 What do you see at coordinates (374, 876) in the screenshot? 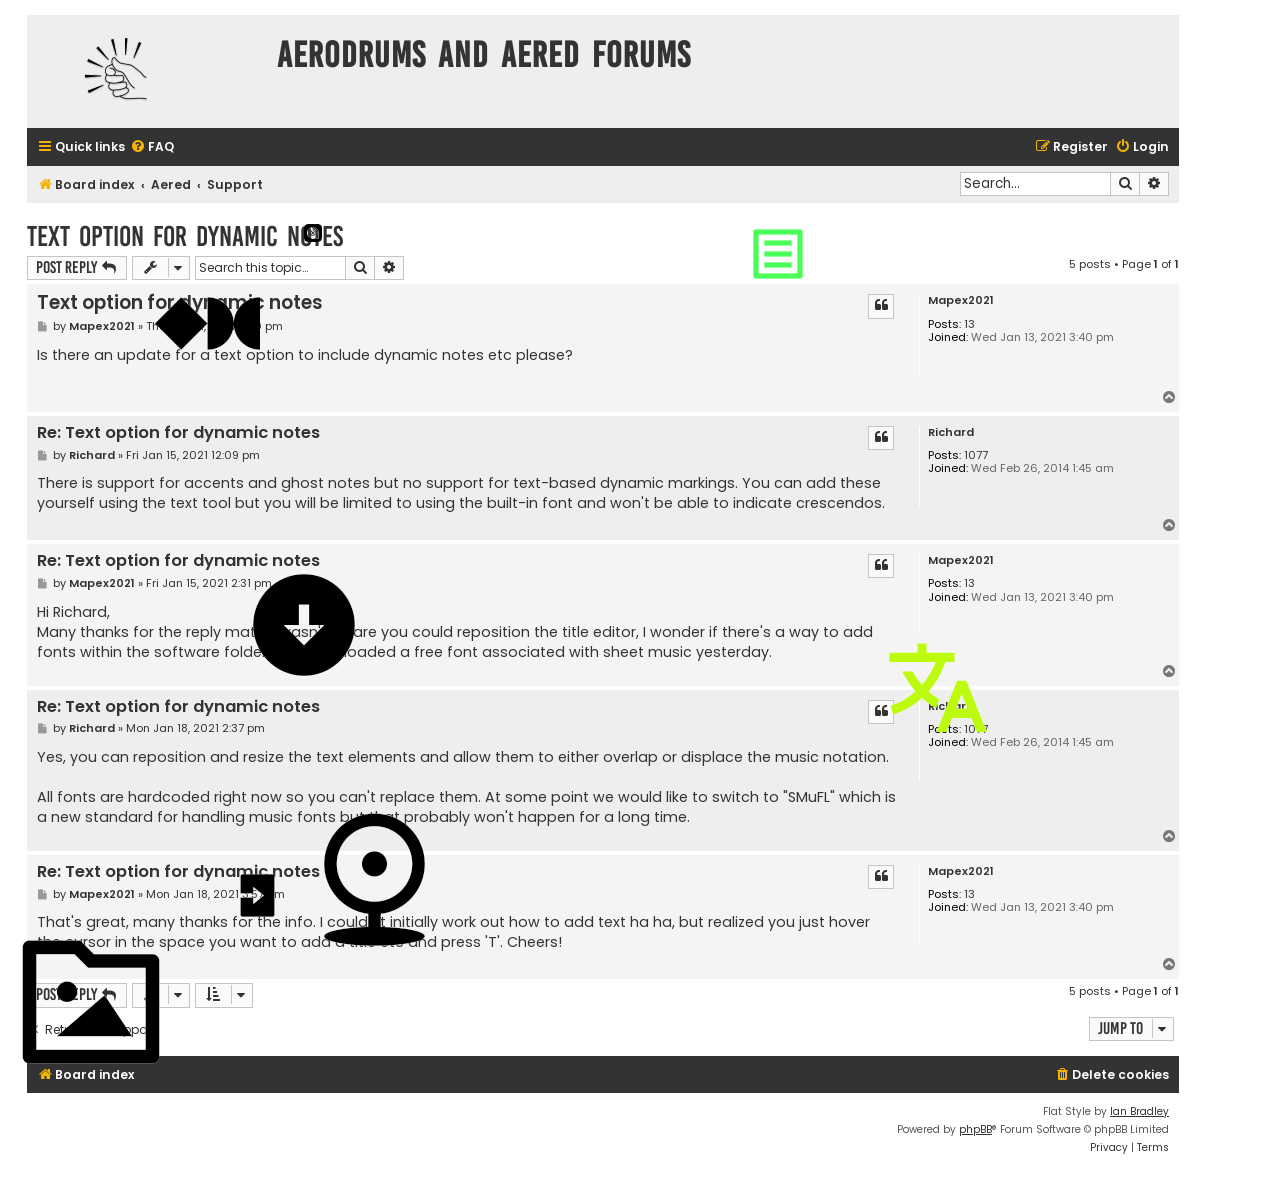
I see `set a search radius around a location` at bounding box center [374, 876].